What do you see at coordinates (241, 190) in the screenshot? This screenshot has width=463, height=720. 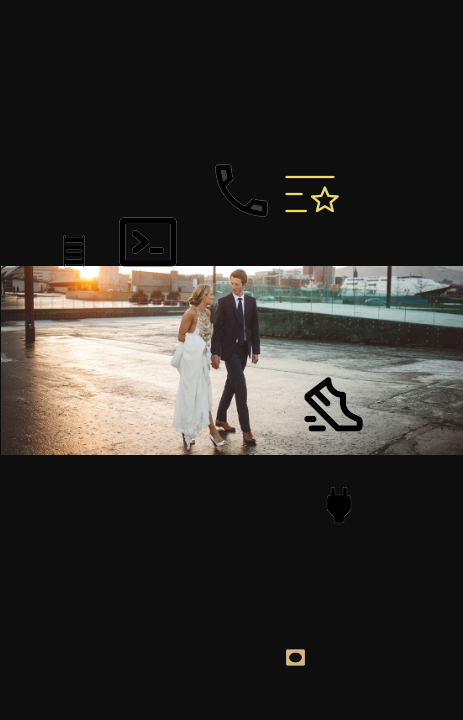 I see `make a phone call` at bounding box center [241, 190].